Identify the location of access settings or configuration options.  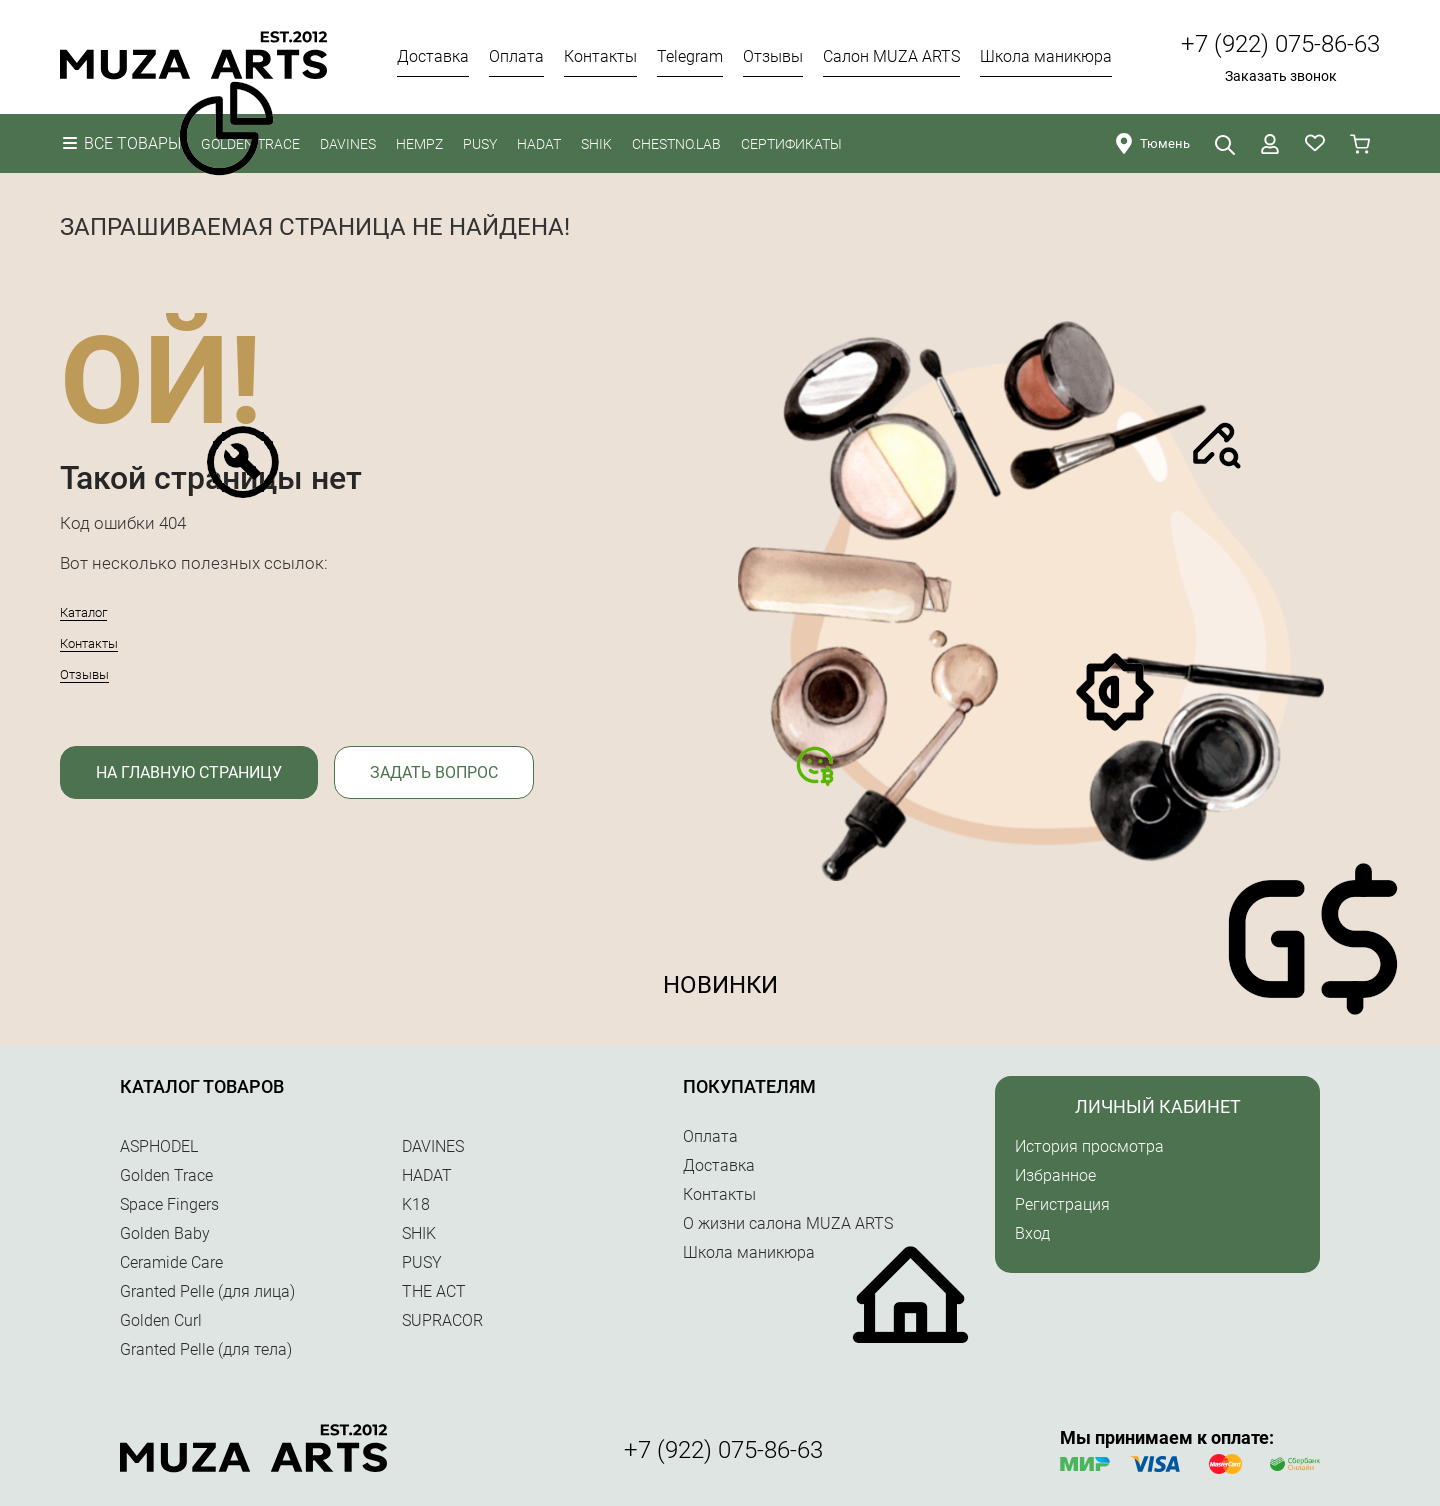
(243, 462).